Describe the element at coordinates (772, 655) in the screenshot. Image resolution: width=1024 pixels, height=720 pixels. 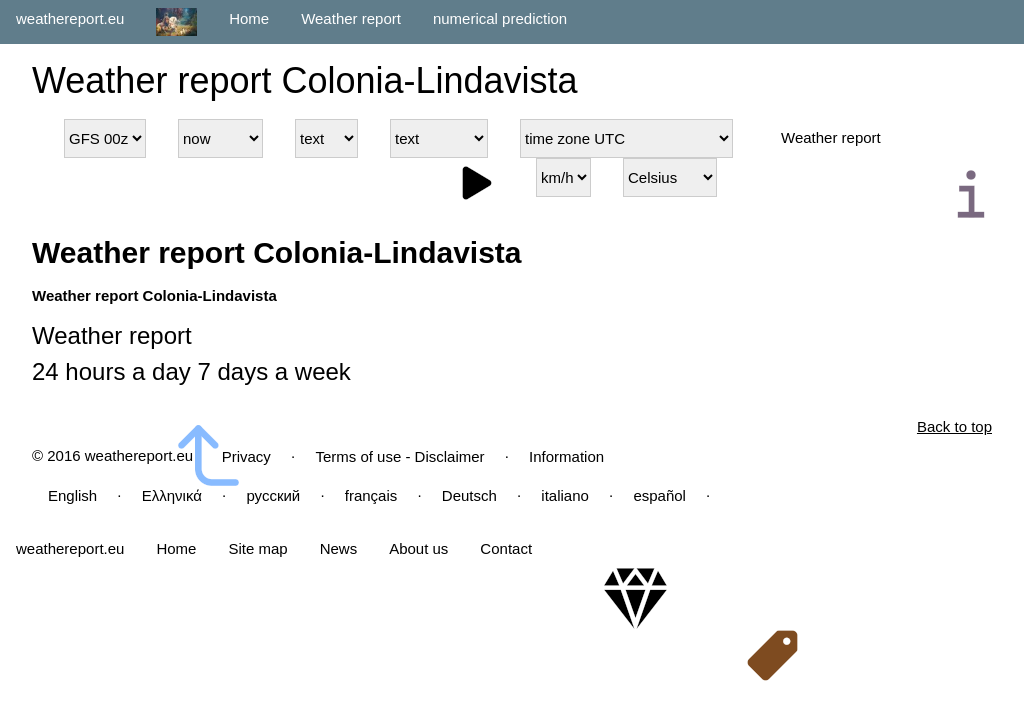
I see `view or apply a discount code` at that location.